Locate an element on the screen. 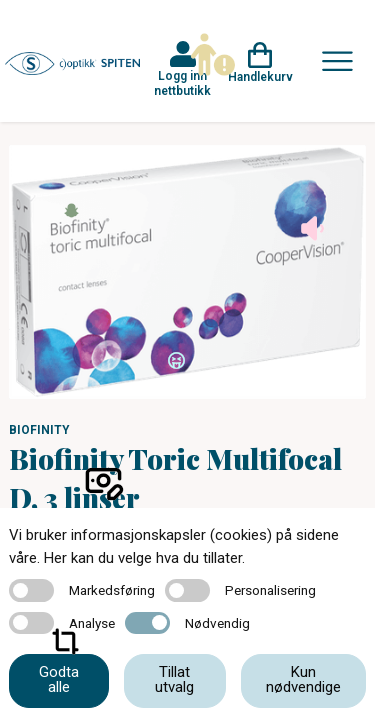 The height and width of the screenshot is (720, 375). crop or trim an image is located at coordinates (65, 641).